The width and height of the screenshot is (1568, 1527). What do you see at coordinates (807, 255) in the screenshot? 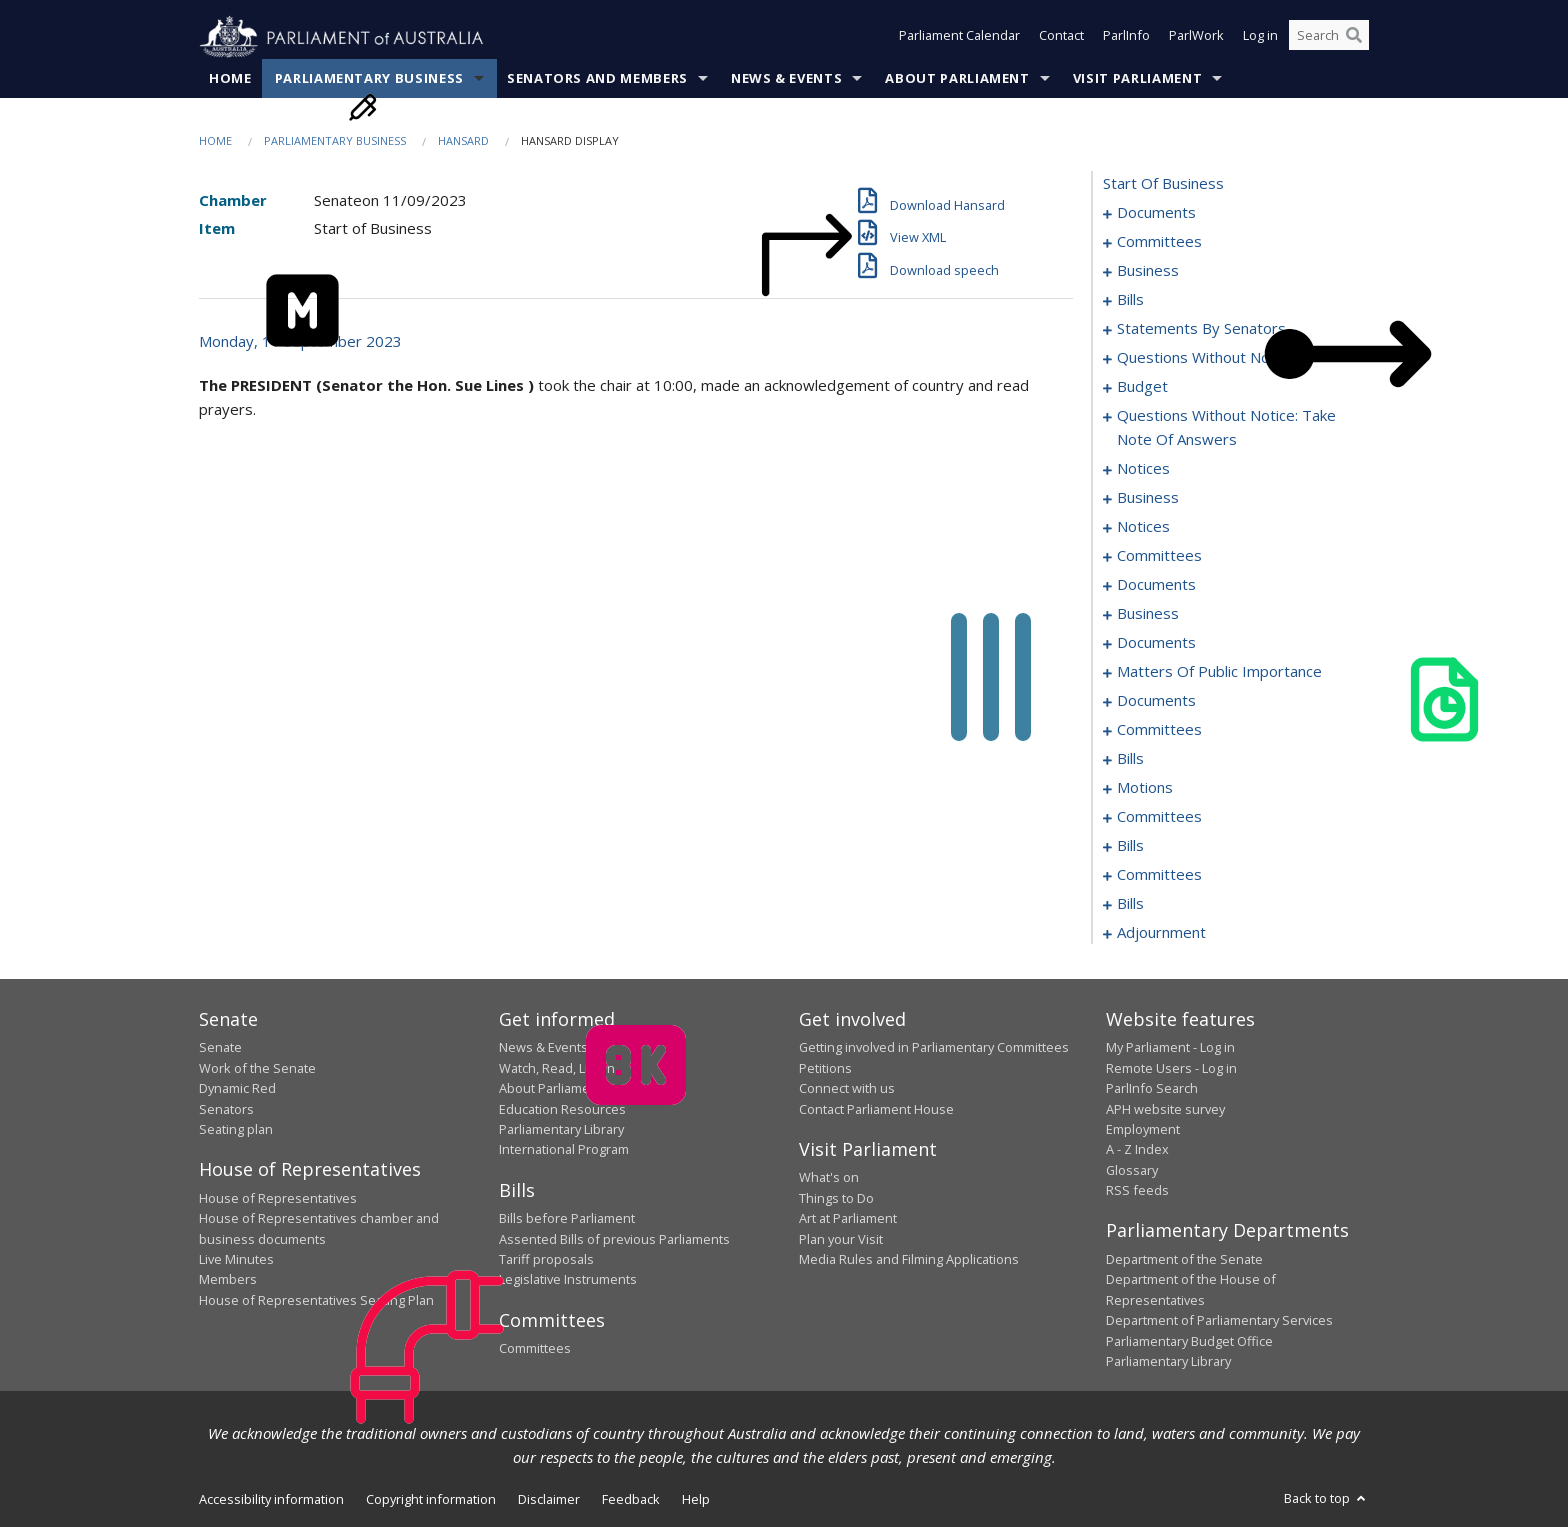
I see `redirect or forward content` at bounding box center [807, 255].